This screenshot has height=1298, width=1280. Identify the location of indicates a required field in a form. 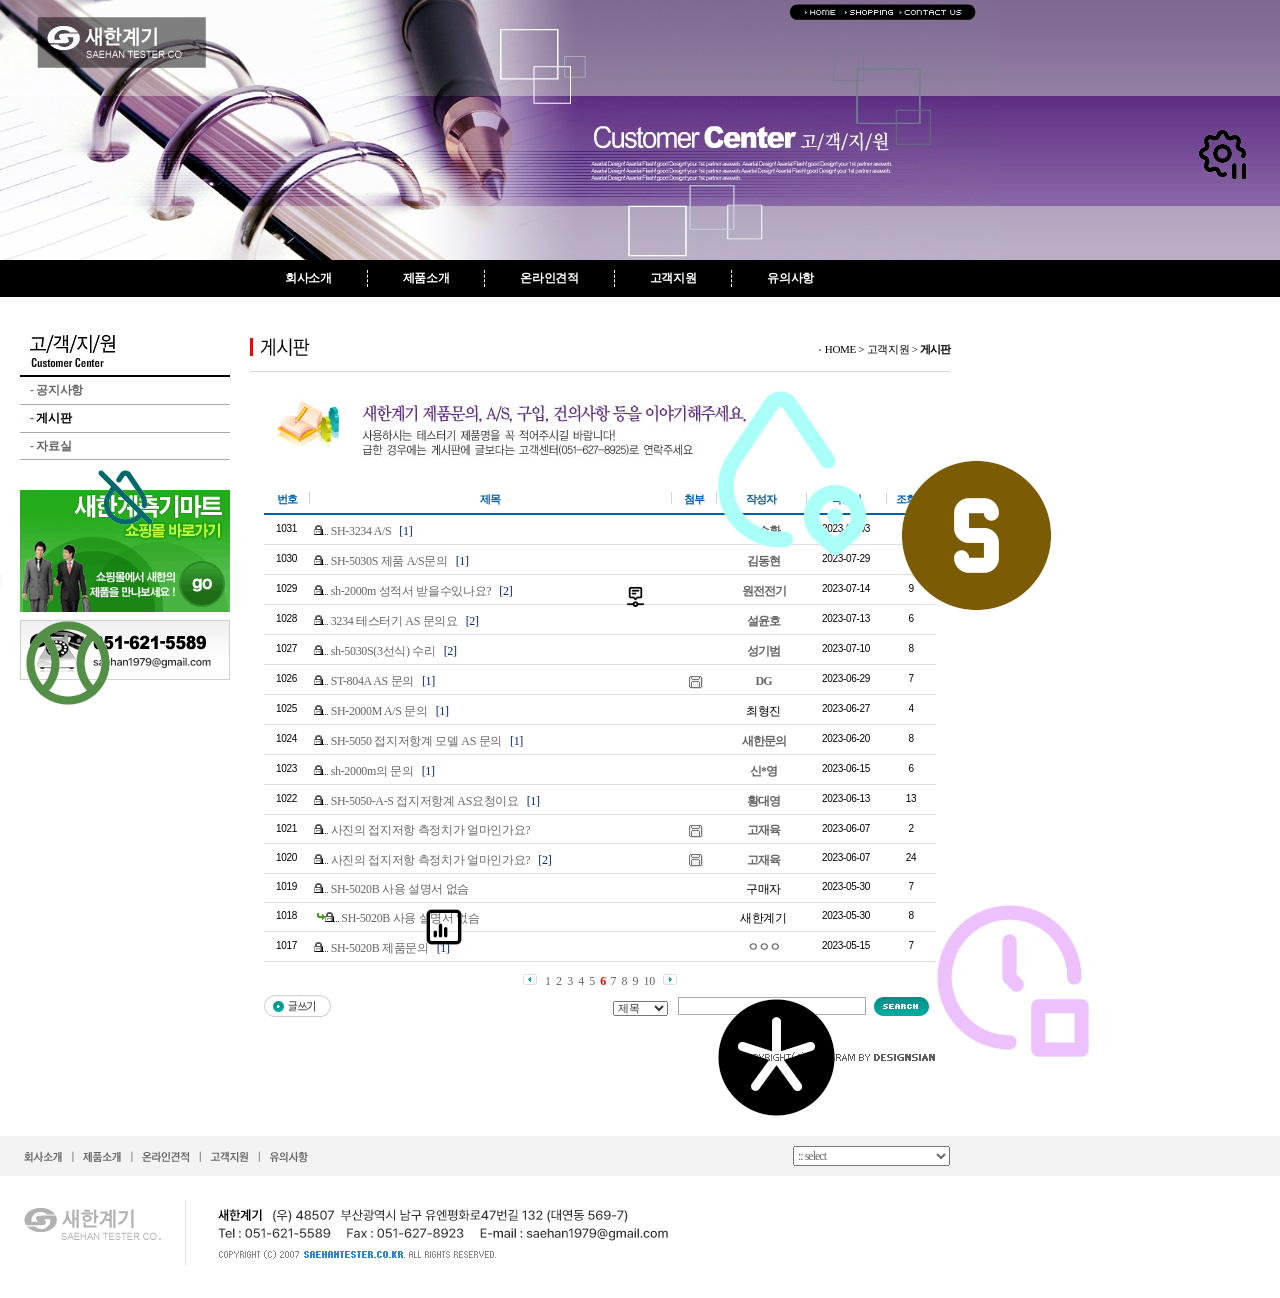
(776, 1057).